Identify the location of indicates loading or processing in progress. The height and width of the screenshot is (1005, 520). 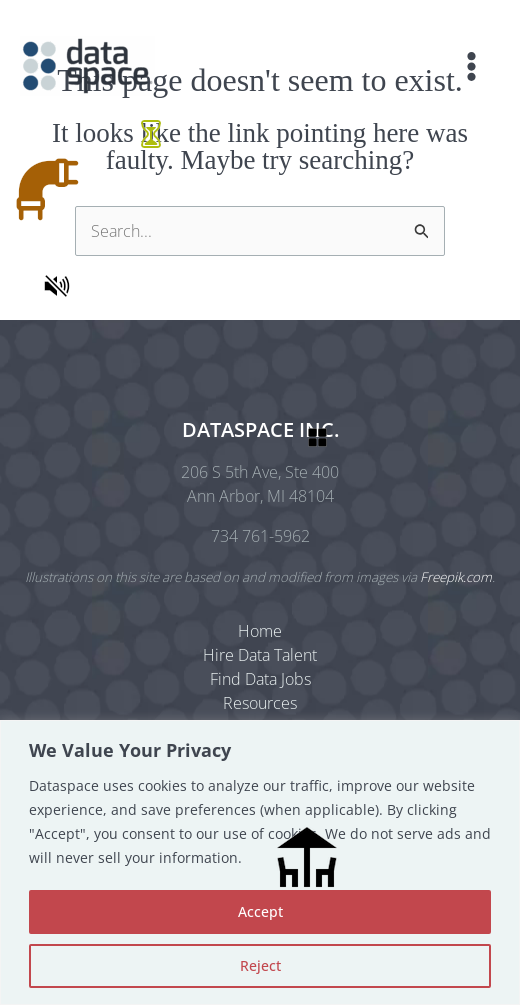
(151, 134).